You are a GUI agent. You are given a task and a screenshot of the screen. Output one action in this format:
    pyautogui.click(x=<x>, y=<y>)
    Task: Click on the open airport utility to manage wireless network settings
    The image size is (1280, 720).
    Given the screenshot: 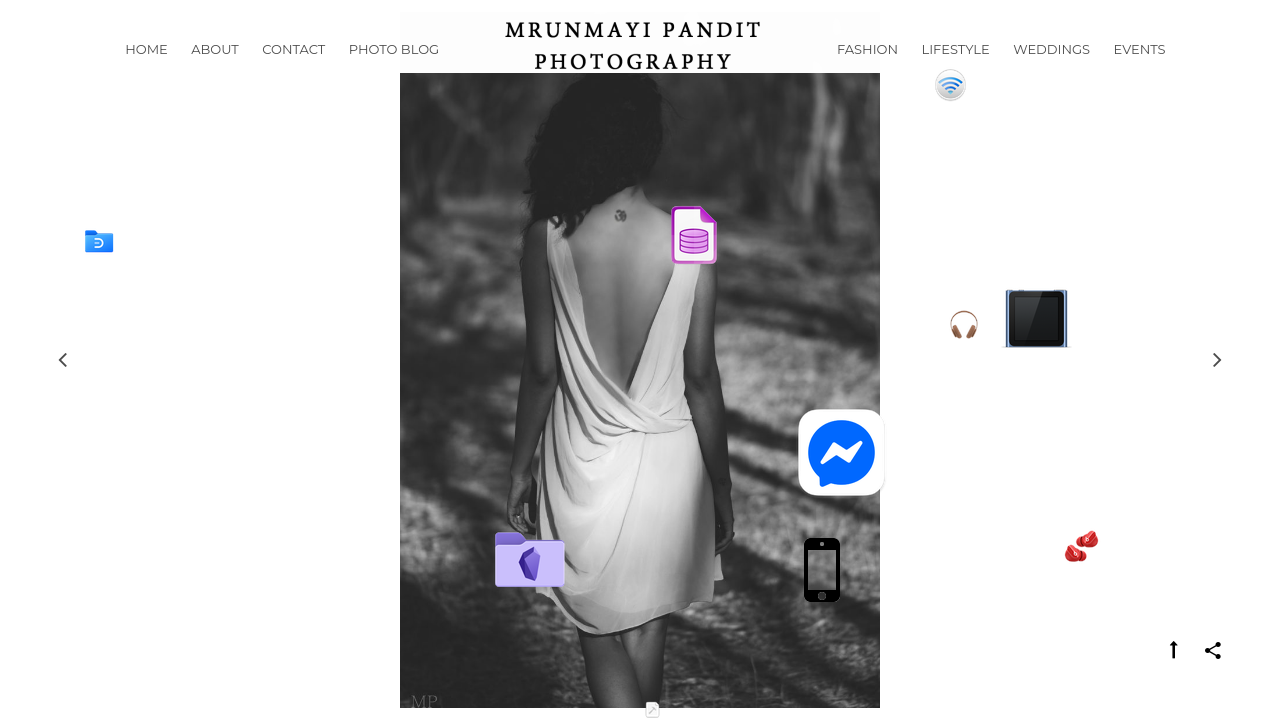 What is the action you would take?
    pyautogui.click(x=950, y=84)
    